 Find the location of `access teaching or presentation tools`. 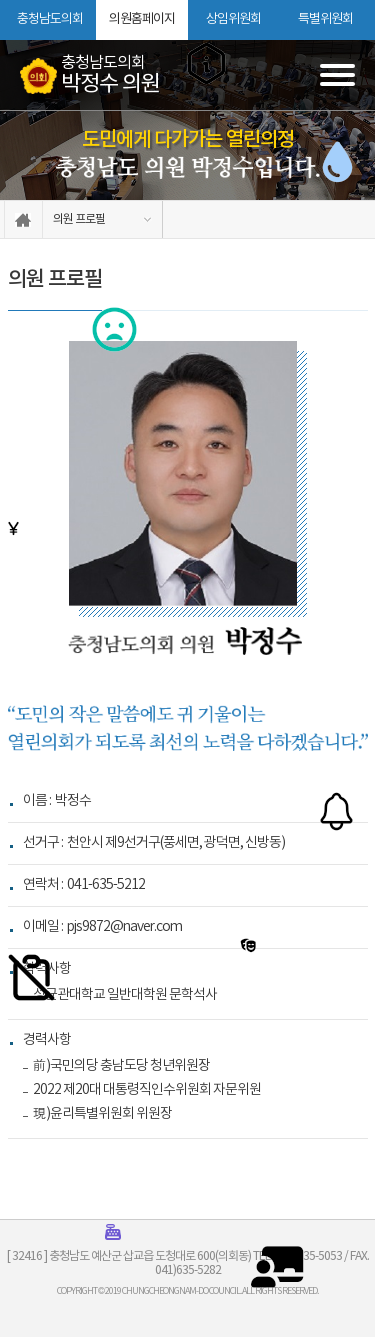

access teaching or presentation tools is located at coordinates (278, 1265).